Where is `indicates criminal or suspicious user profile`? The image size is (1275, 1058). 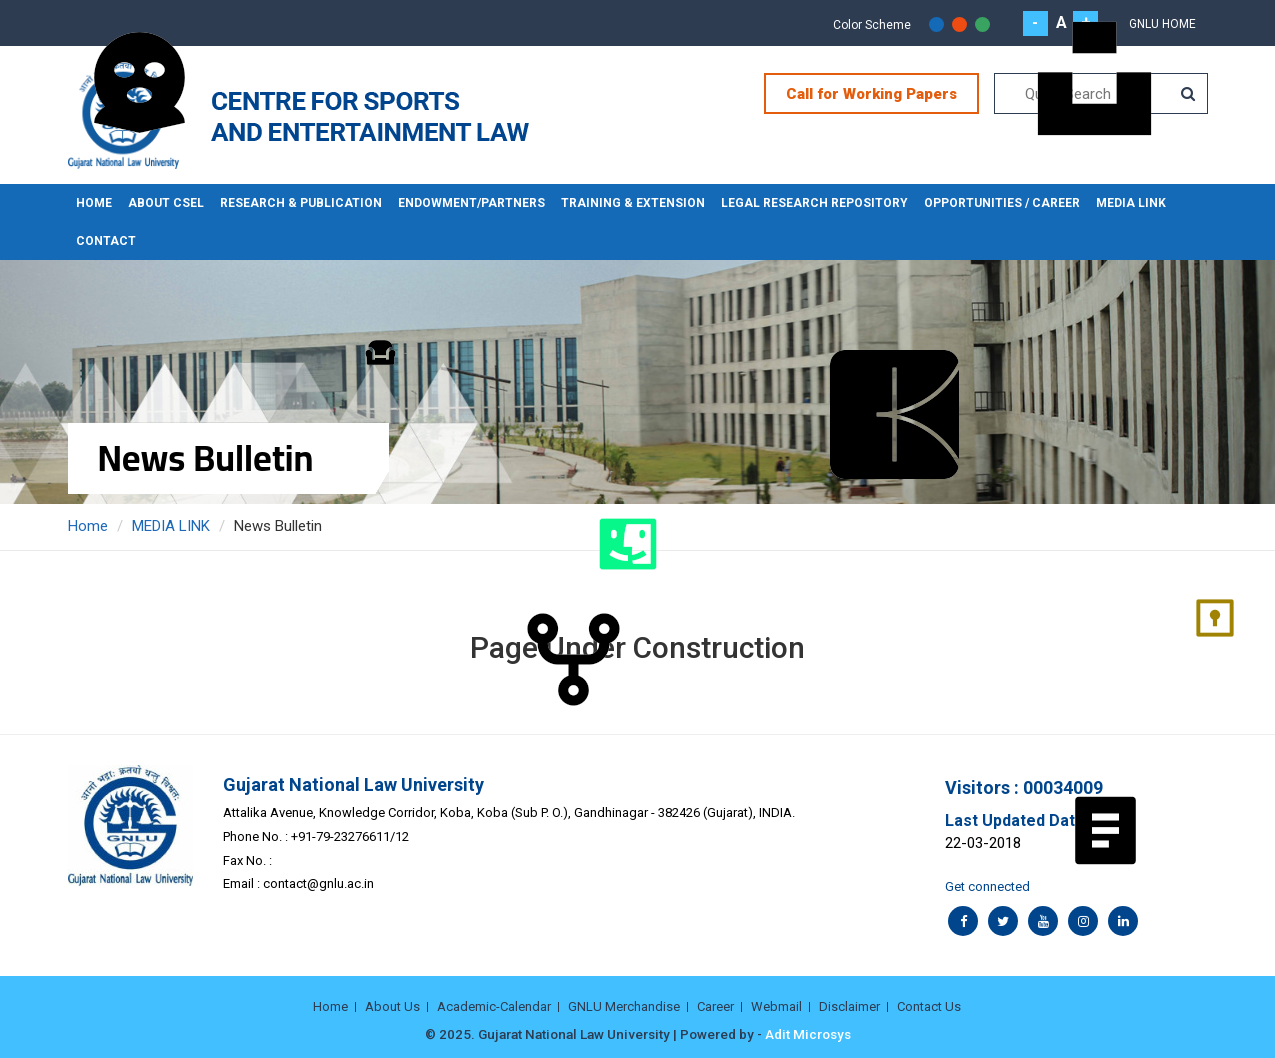 indicates criminal or suspicious user profile is located at coordinates (139, 82).